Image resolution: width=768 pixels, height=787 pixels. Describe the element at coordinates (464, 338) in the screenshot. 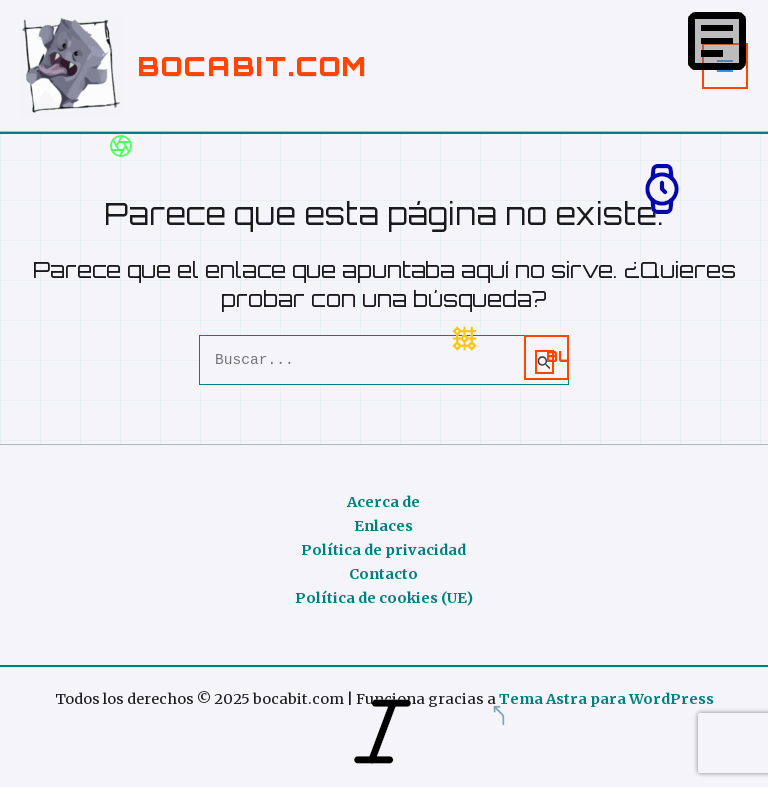

I see `play go board game` at that location.